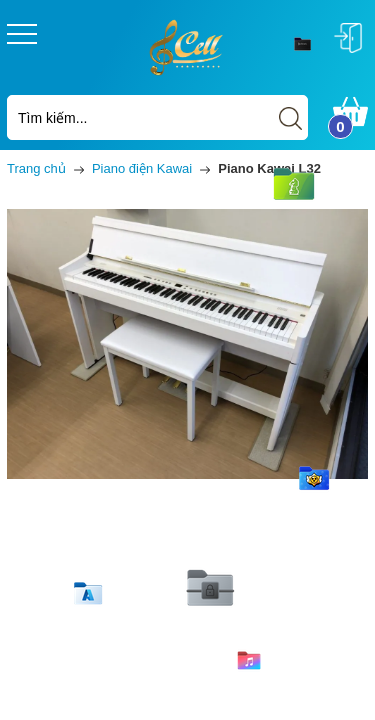 This screenshot has width=375, height=720. Describe the element at coordinates (294, 185) in the screenshot. I see `open game jolt chess or strategy games folder` at that location.